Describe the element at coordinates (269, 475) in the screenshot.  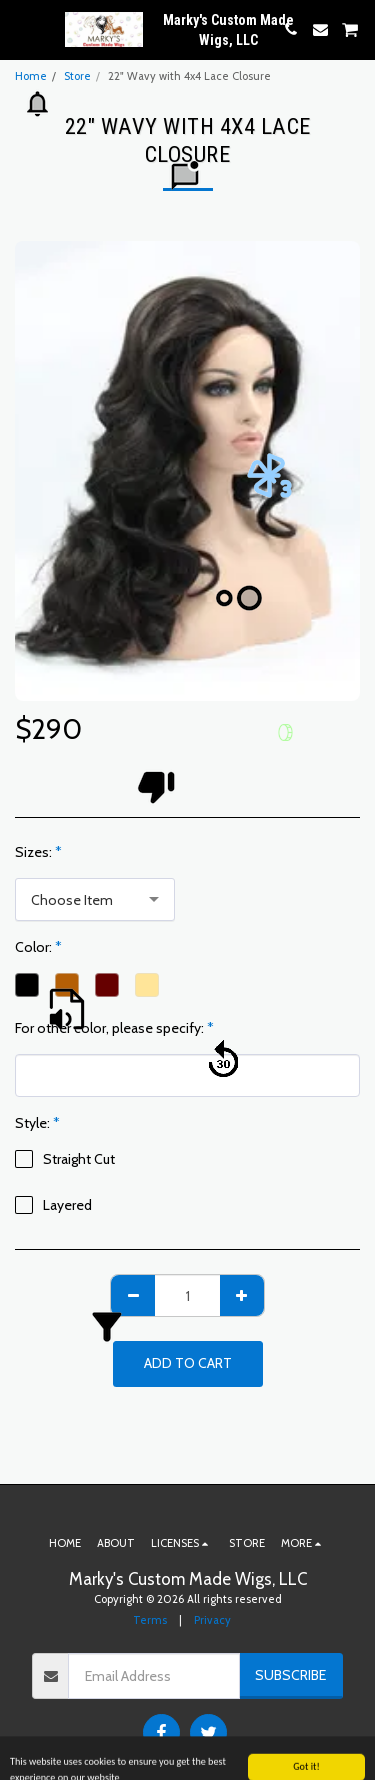
I see `set car fan speed to level 3` at that location.